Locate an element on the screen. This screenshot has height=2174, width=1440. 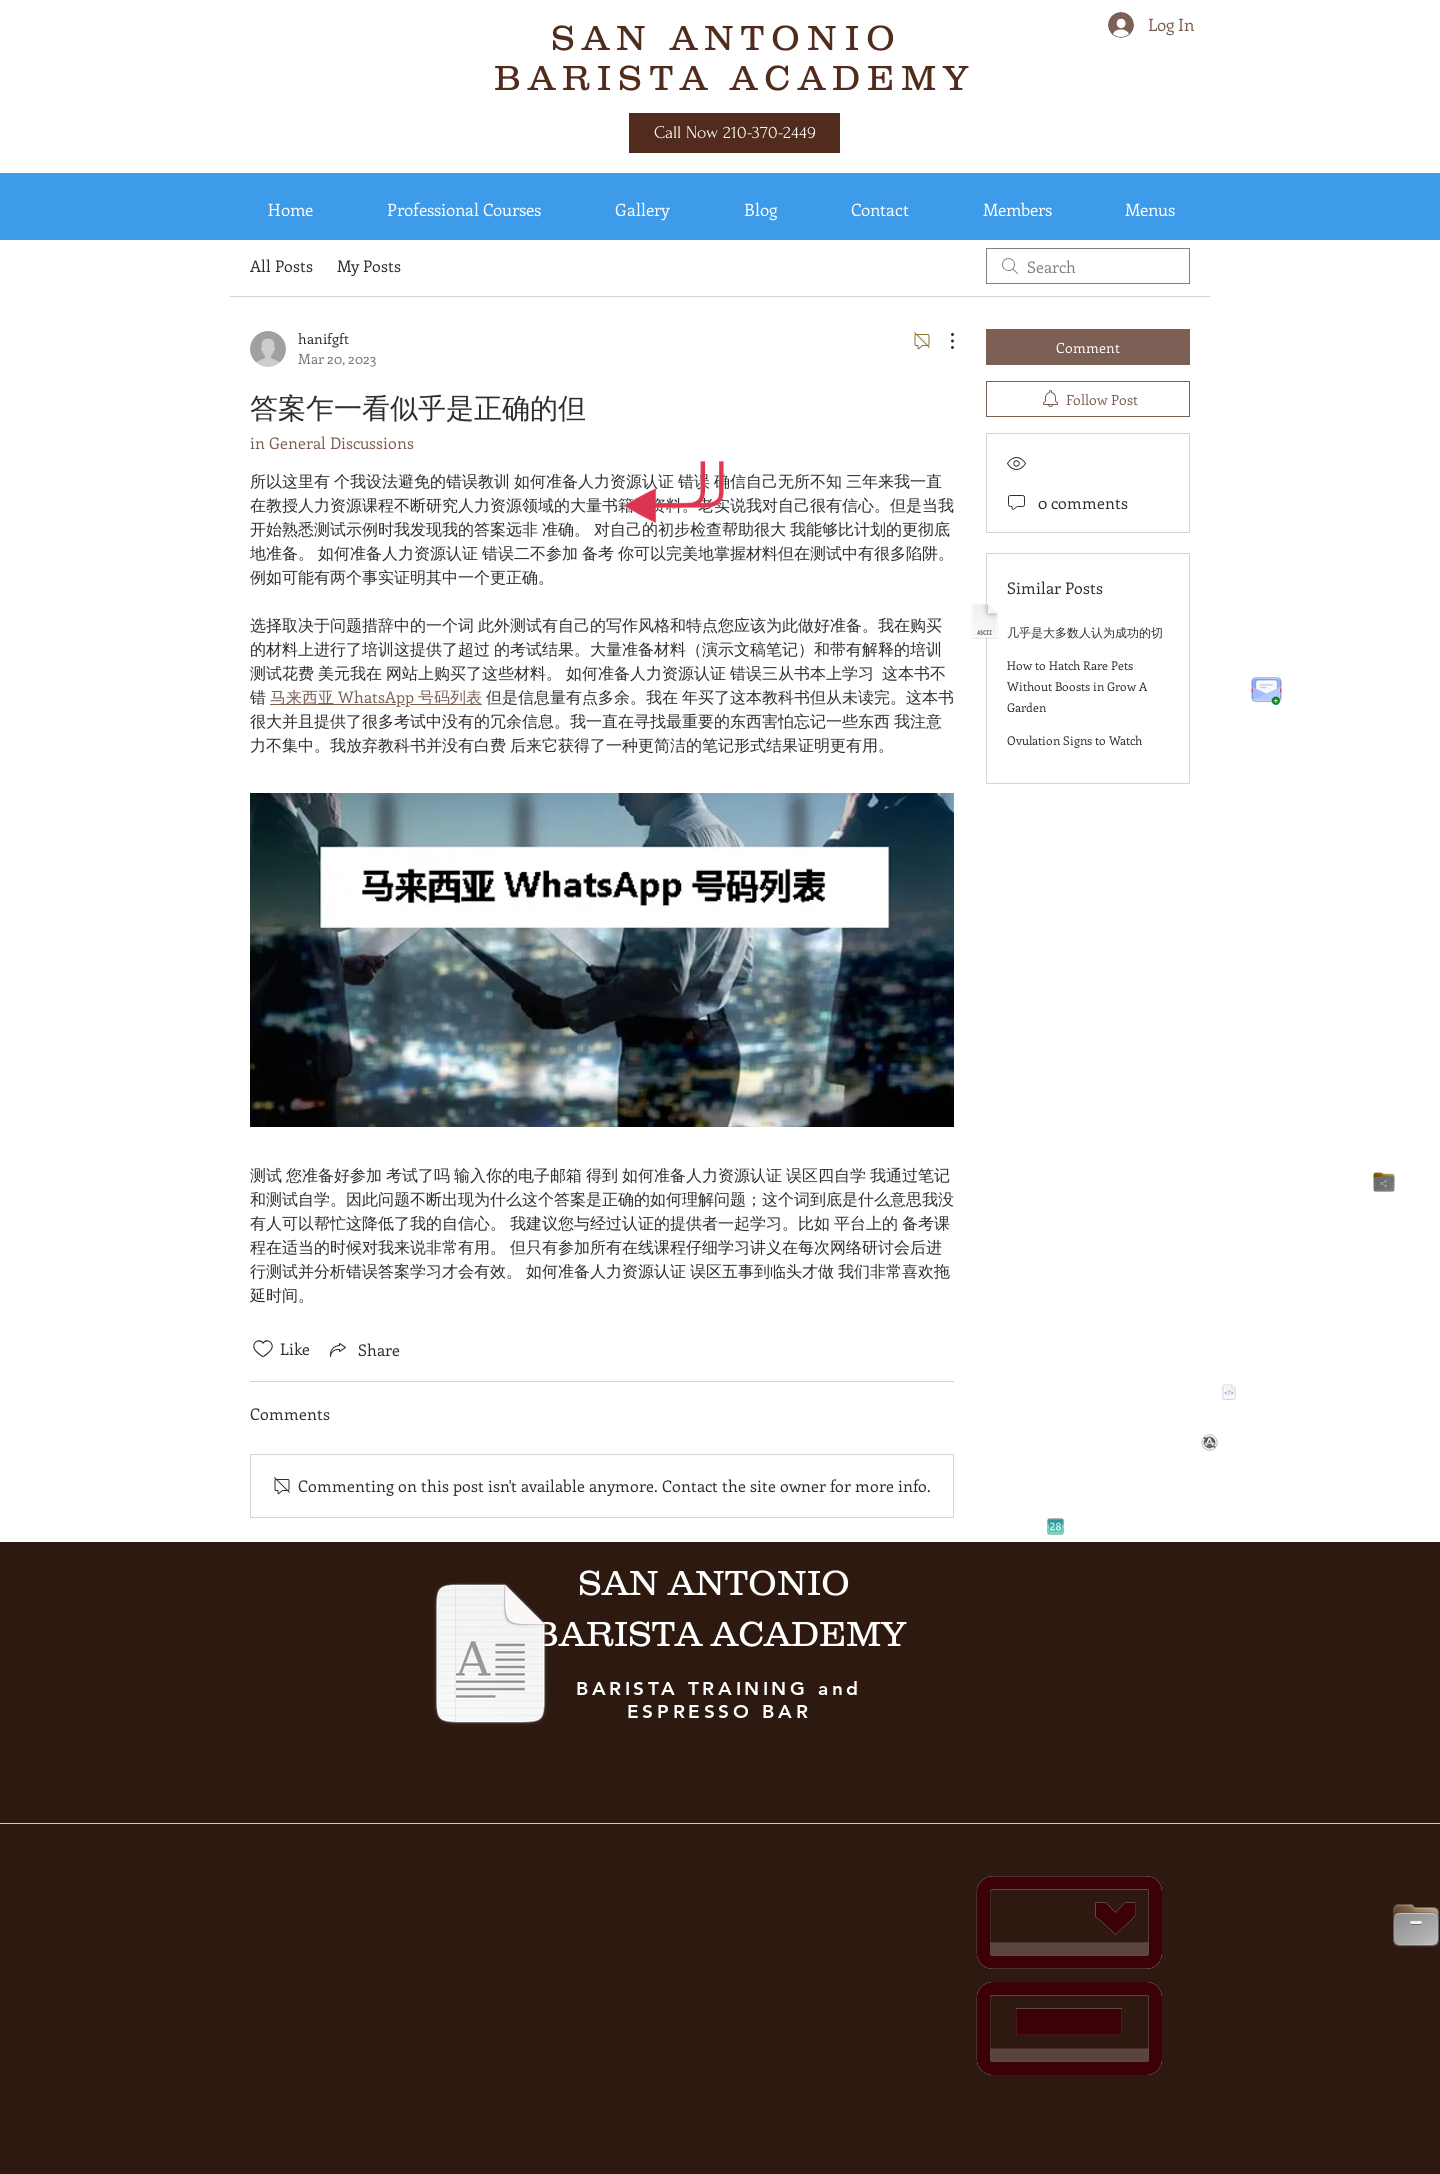
open the files application is located at coordinates (1416, 1925).